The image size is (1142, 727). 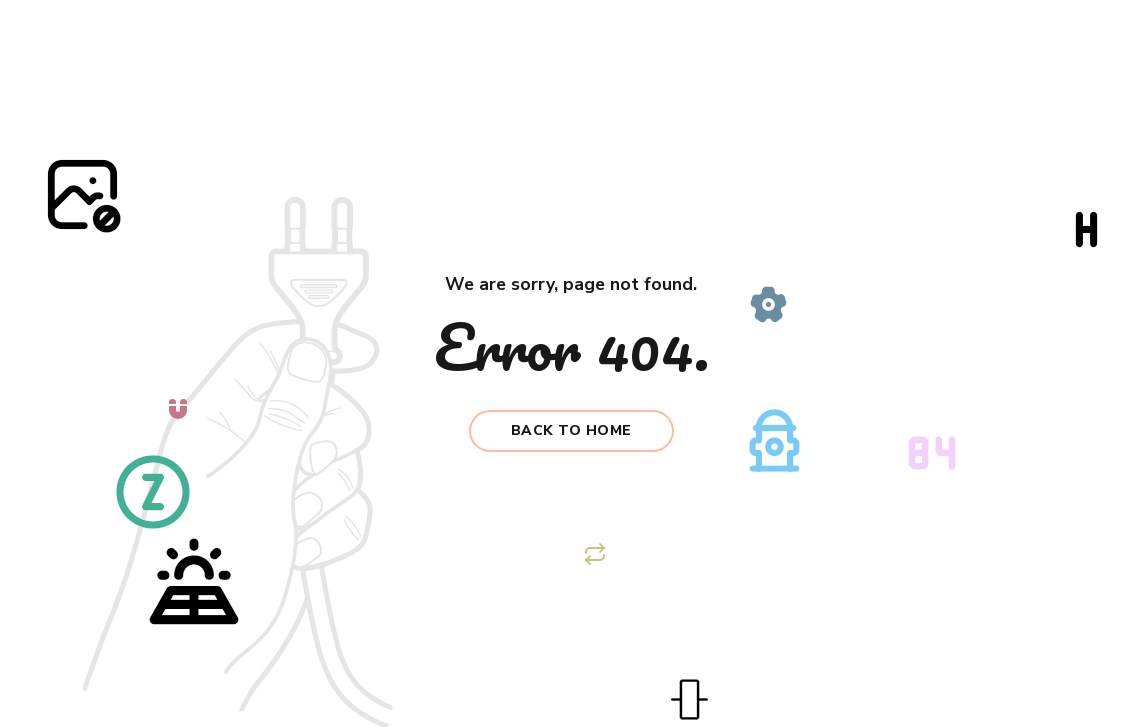 What do you see at coordinates (774, 440) in the screenshot?
I see `indicates fire safety equipment location` at bounding box center [774, 440].